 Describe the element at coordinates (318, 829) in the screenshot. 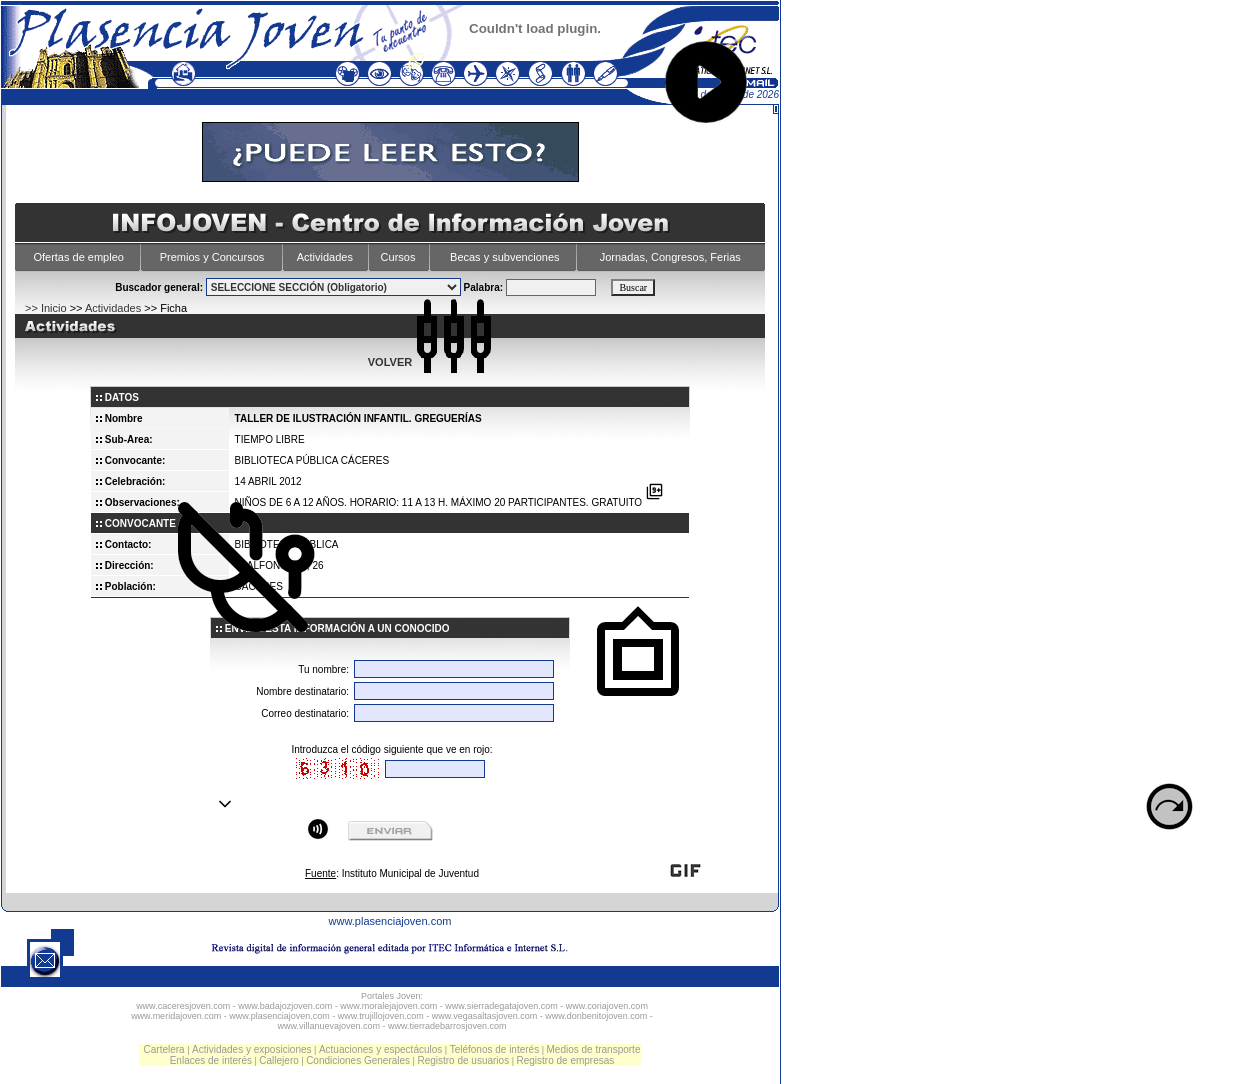

I see `tap to pay with contactless payment` at that location.